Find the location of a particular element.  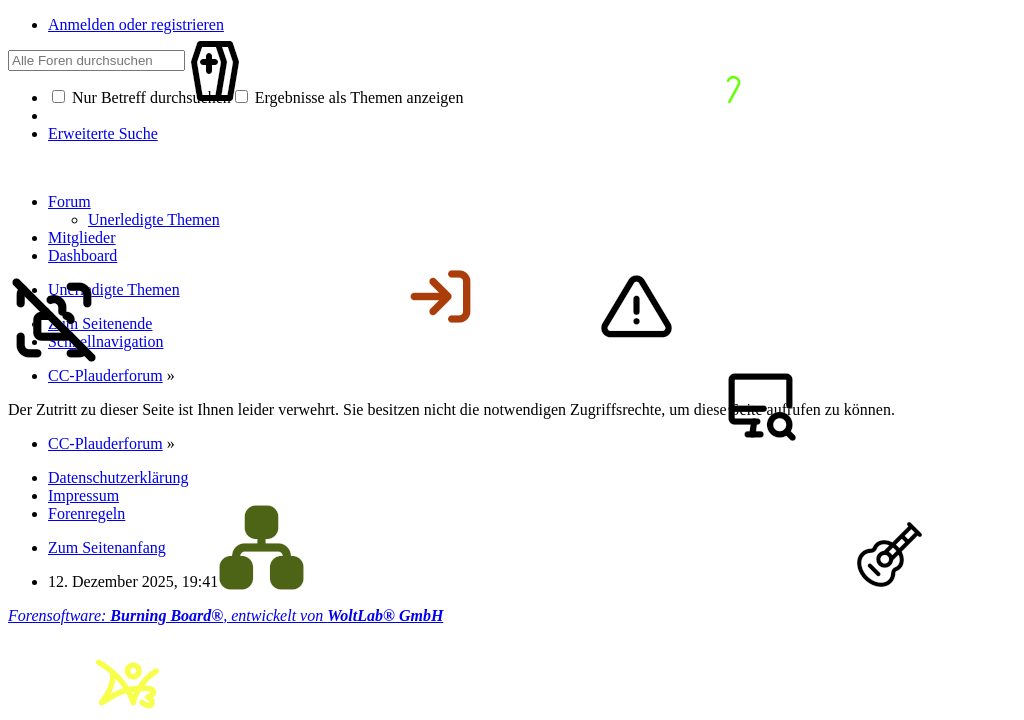

search for connected devices on your network is located at coordinates (760, 405).